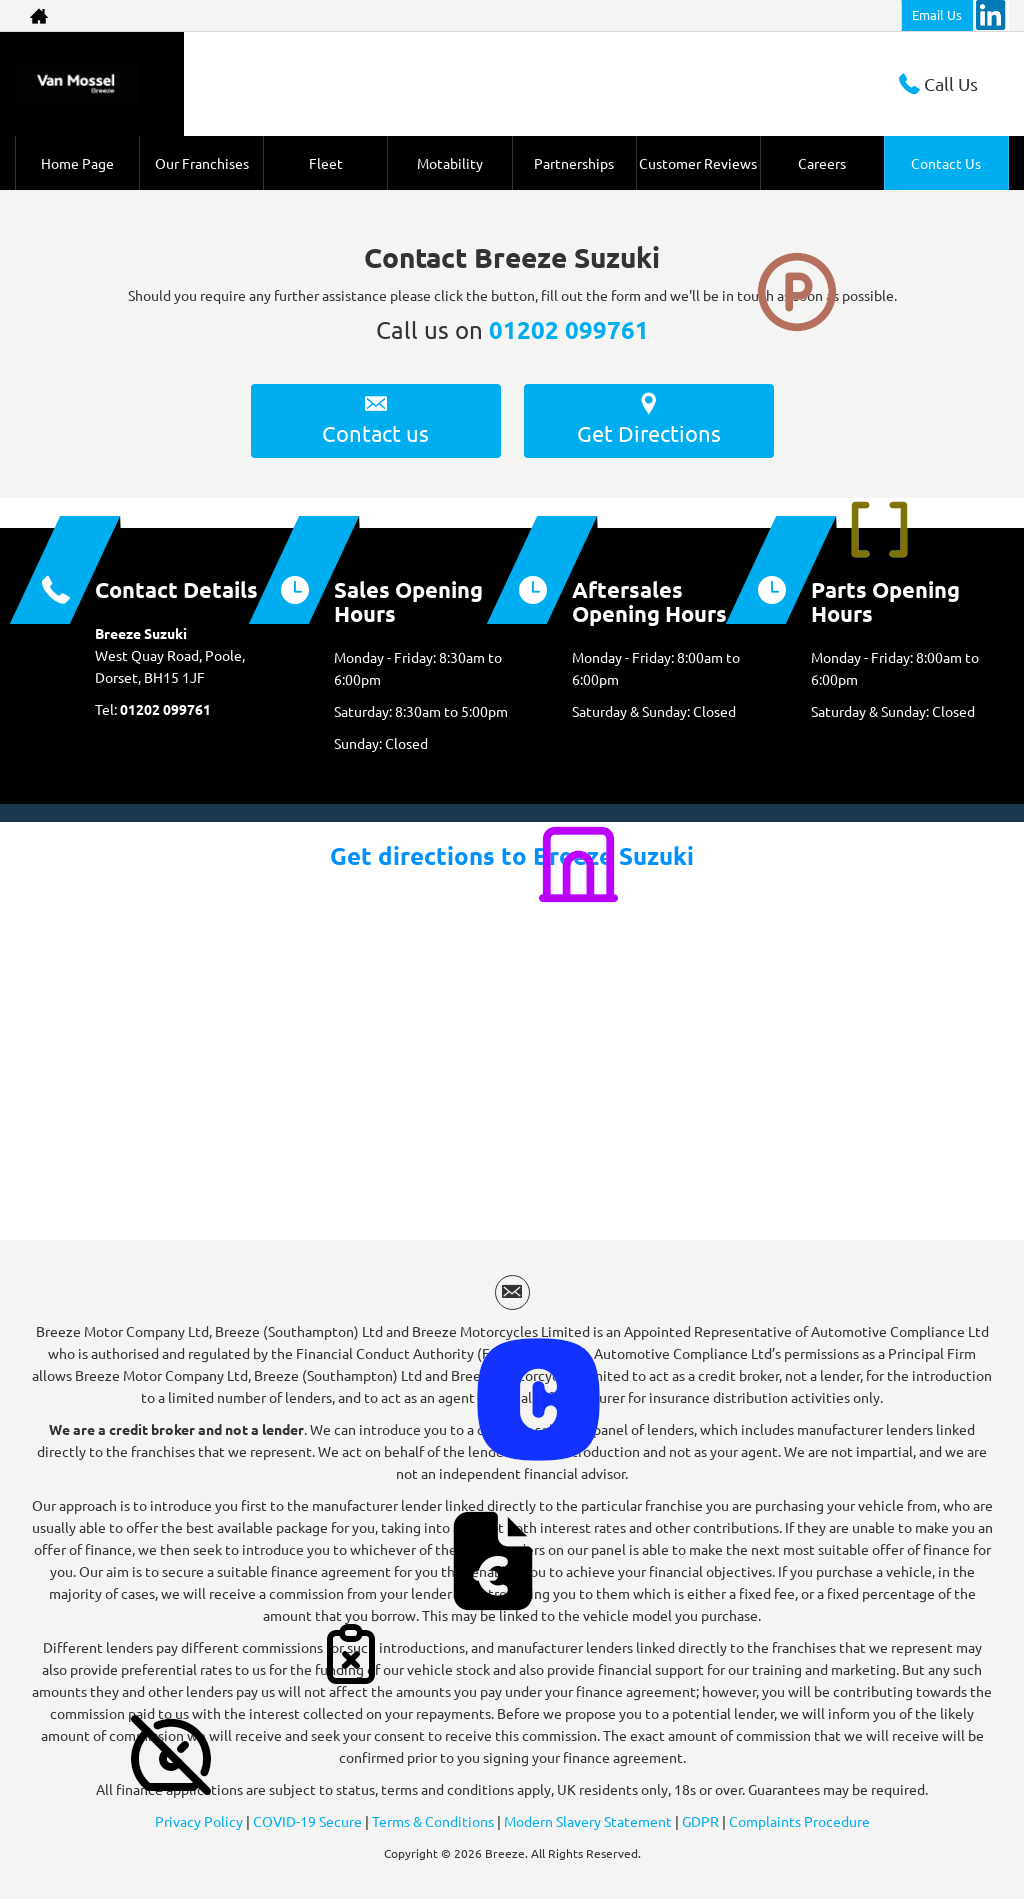 The height and width of the screenshot is (1900, 1024). I want to click on indicates a copyright symbol or content ownership, so click(538, 1399).